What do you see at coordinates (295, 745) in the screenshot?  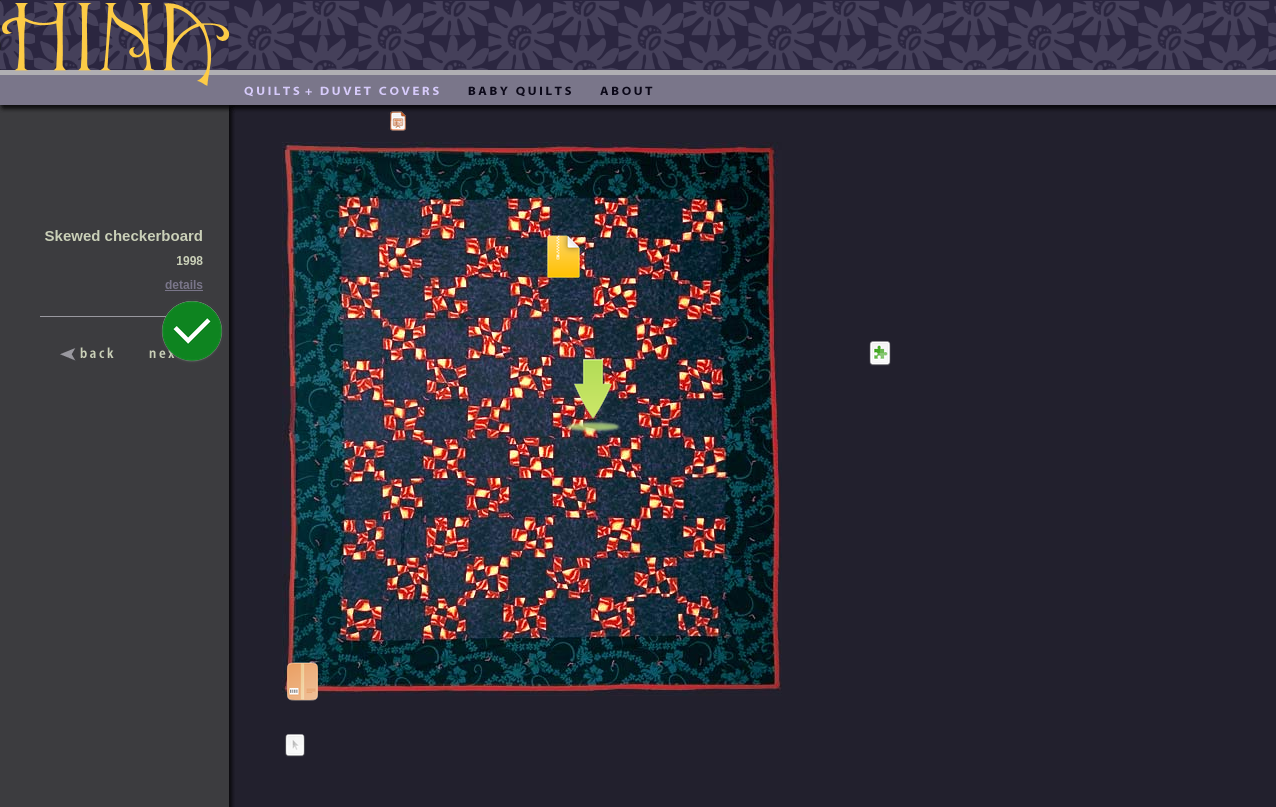 I see `cursor image file type` at bounding box center [295, 745].